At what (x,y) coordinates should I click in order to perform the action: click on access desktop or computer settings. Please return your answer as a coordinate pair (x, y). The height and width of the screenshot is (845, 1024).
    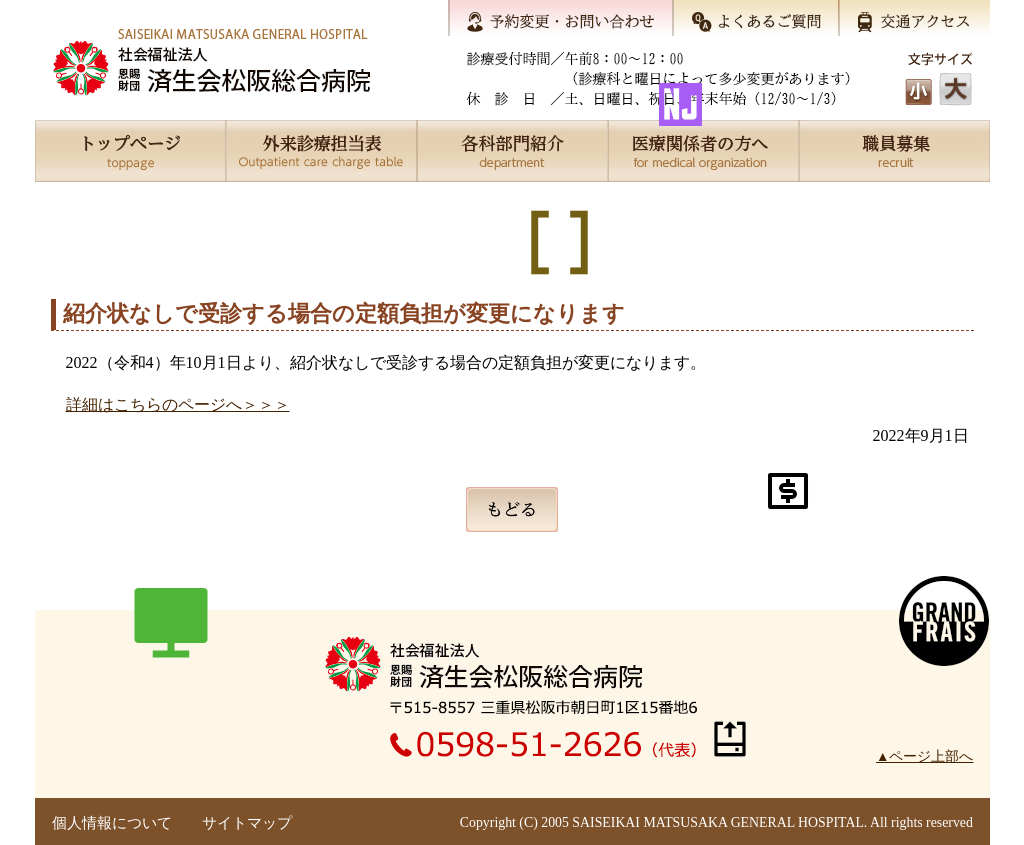
    Looking at the image, I should click on (171, 621).